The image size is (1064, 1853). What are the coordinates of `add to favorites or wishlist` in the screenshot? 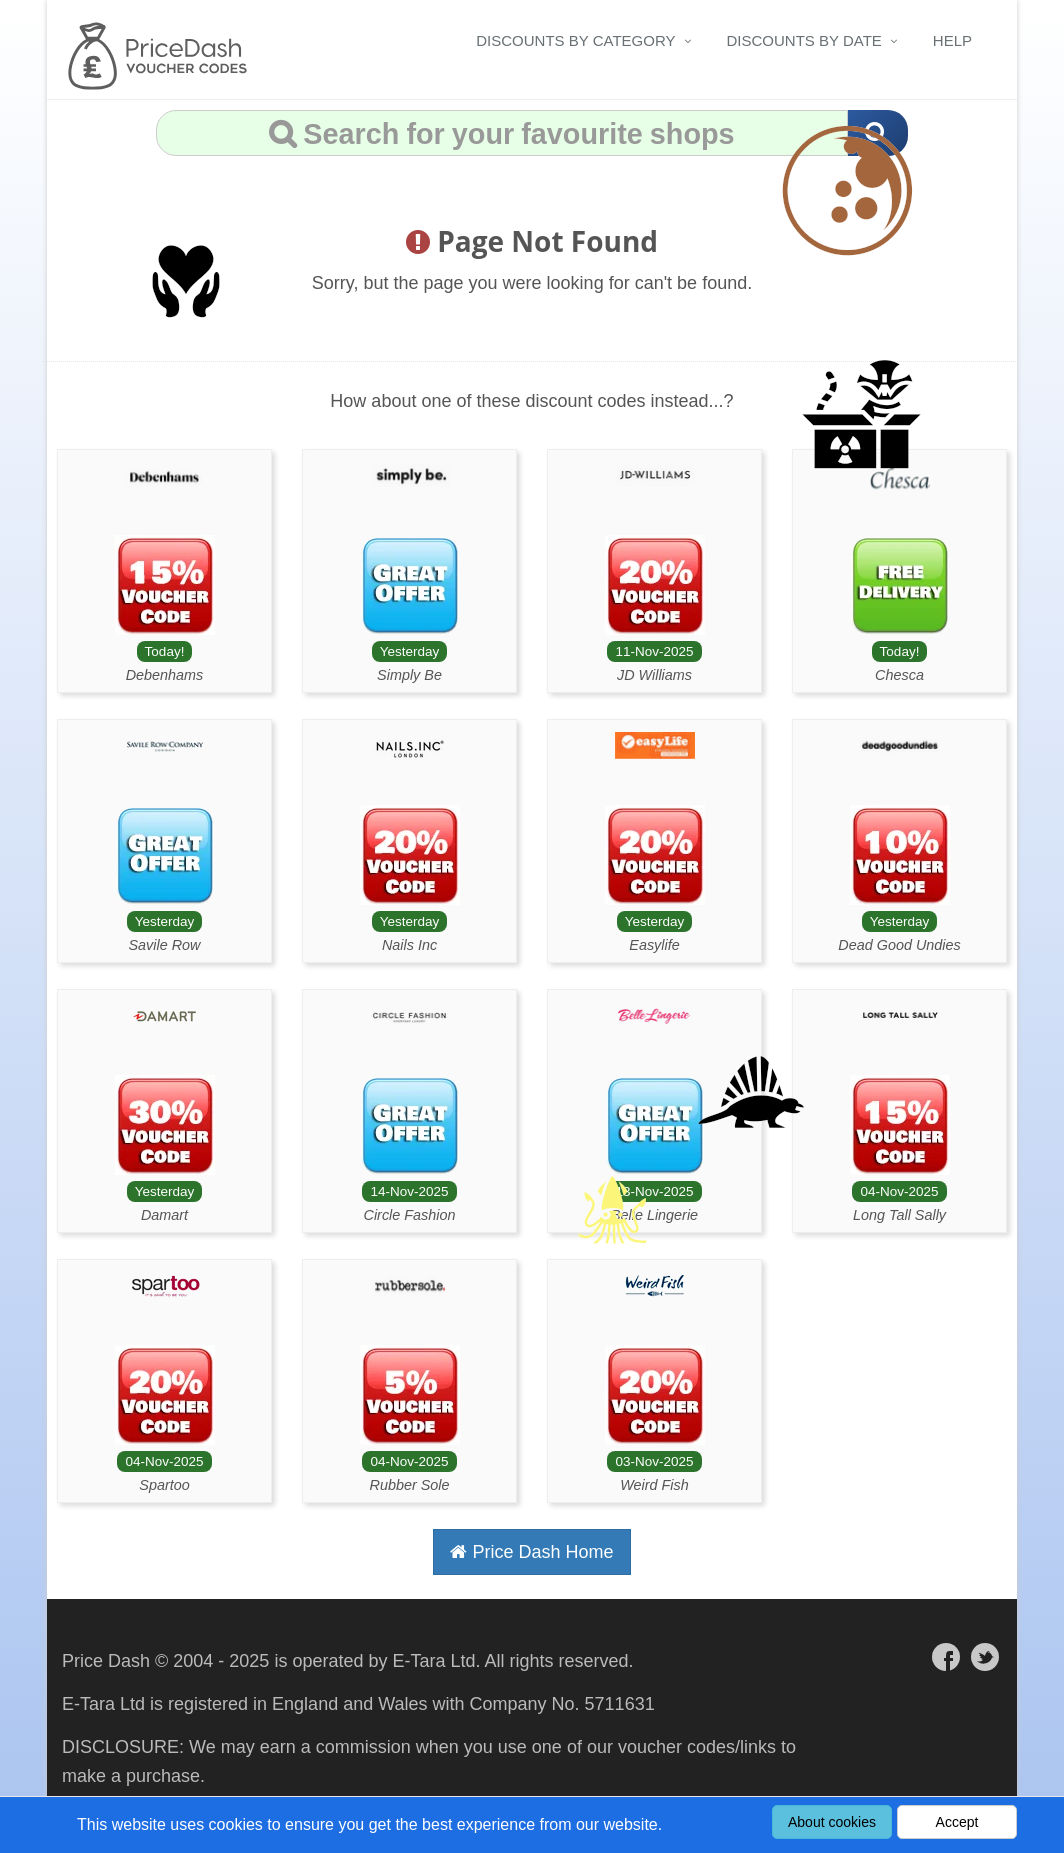 It's located at (186, 281).